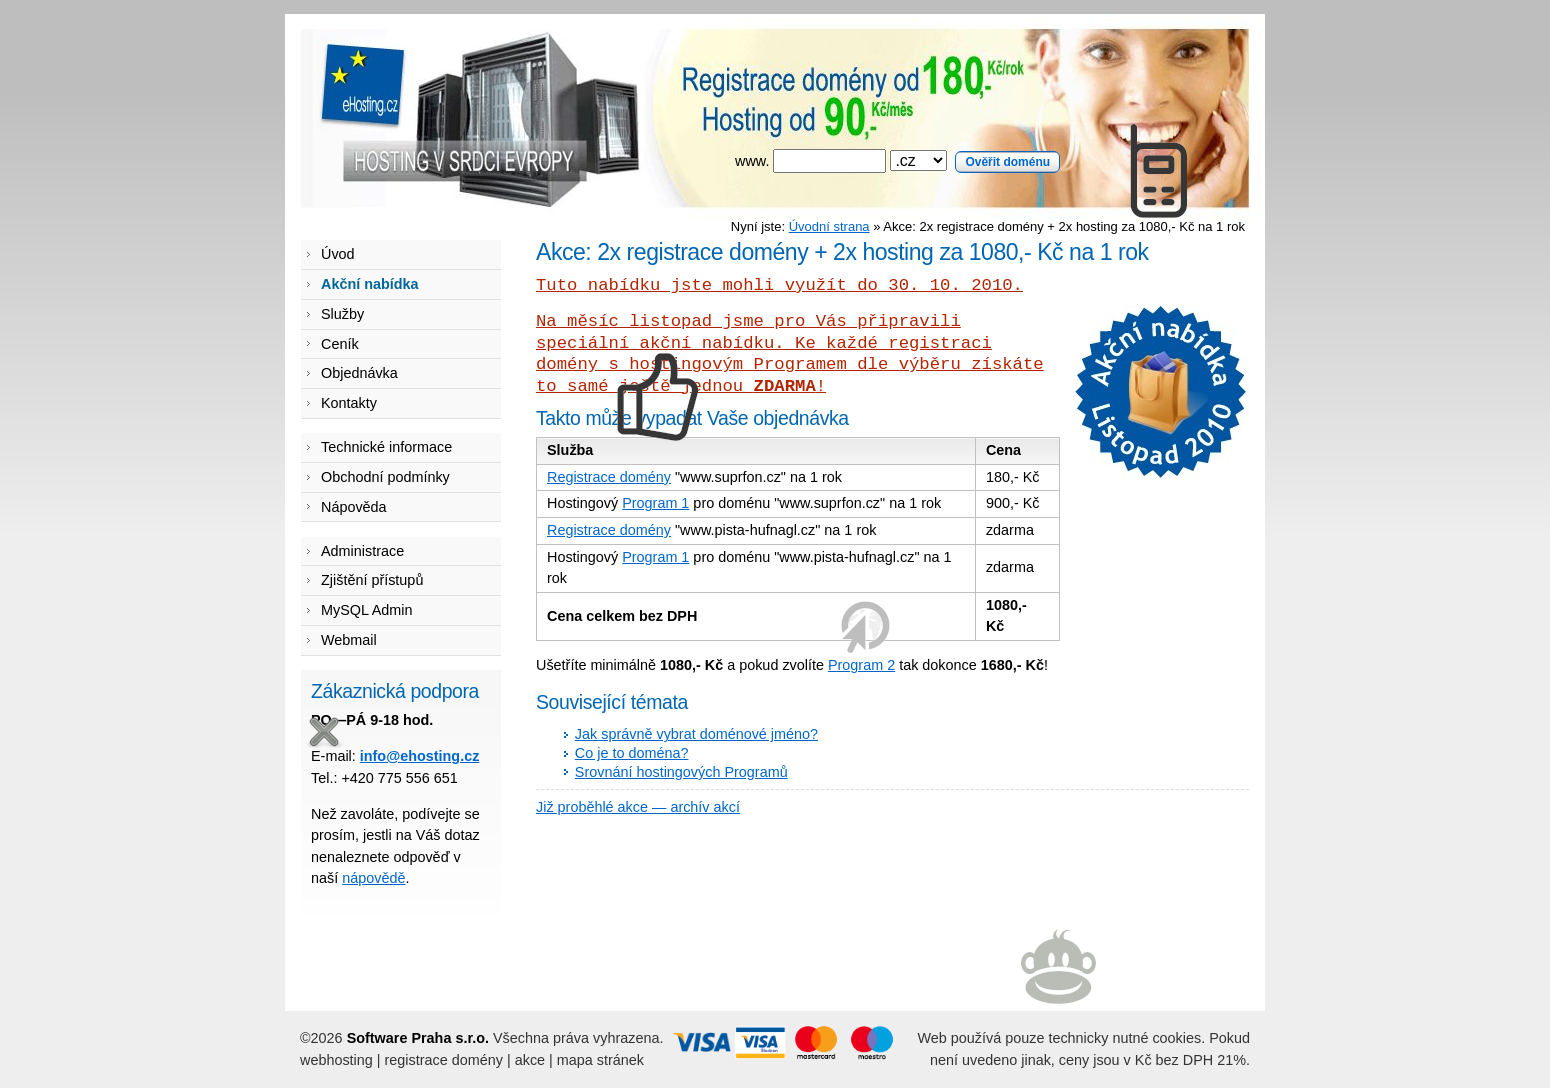 This screenshot has width=1550, height=1088. What do you see at coordinates (1162, 174) in the screenshot?
I see `call using a landline or desk phone` at bounding box center [1162, 174].